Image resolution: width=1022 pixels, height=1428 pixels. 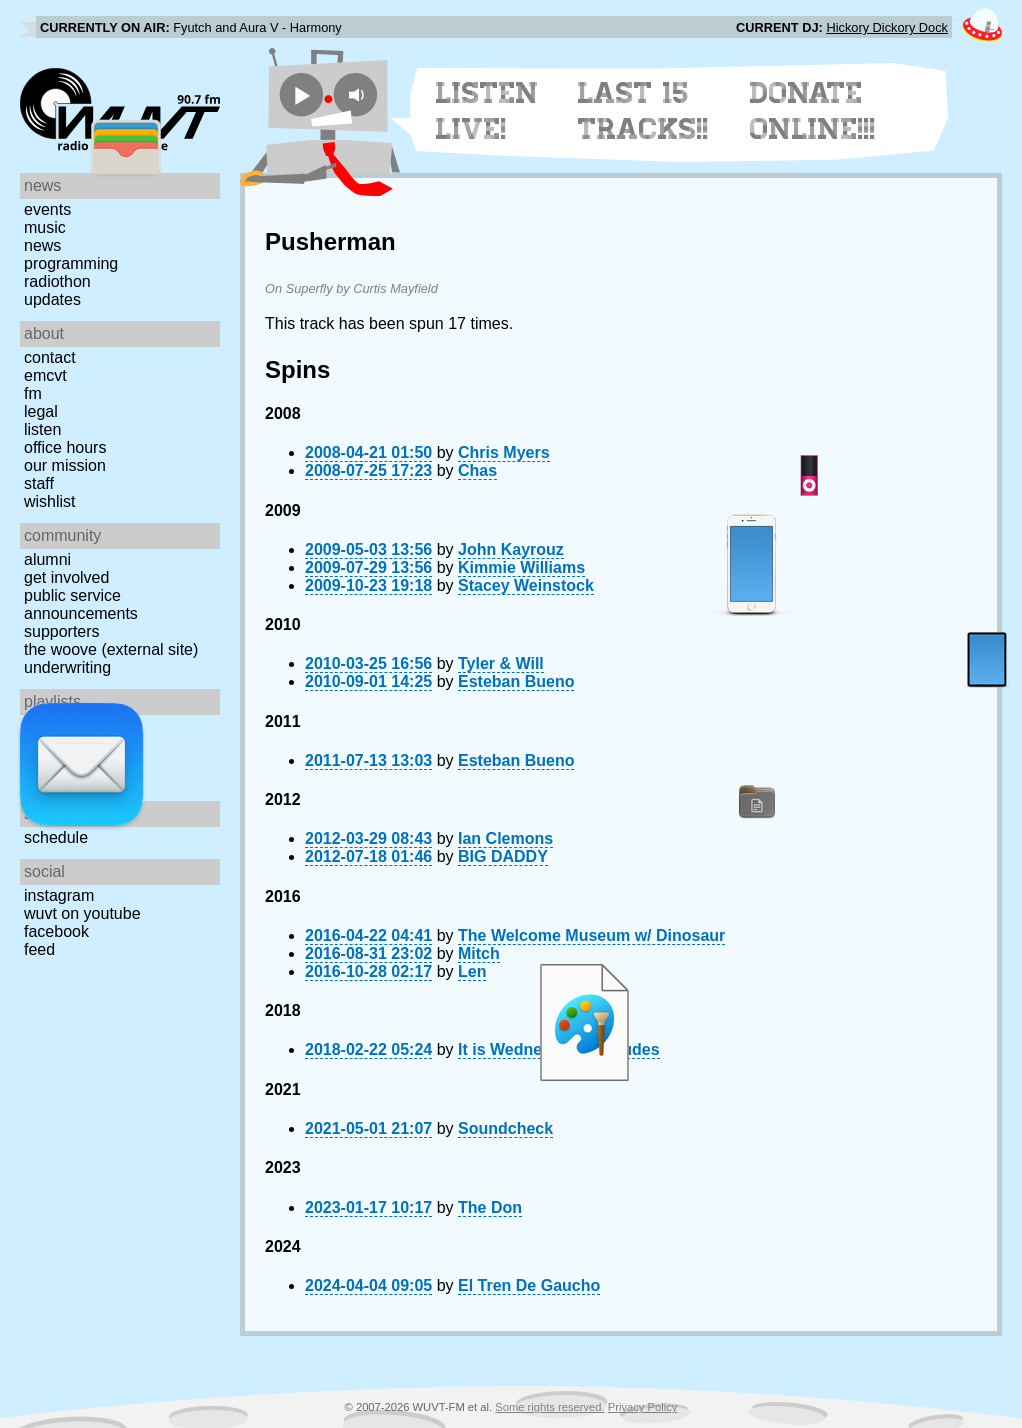 I want to click on open the mail app, so click(x=81, y=764).